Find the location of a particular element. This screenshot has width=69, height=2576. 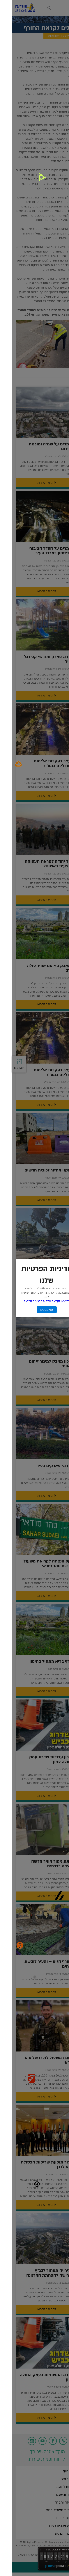

JUnit 5 testing framework logo is located at coordinates (20, 1945).